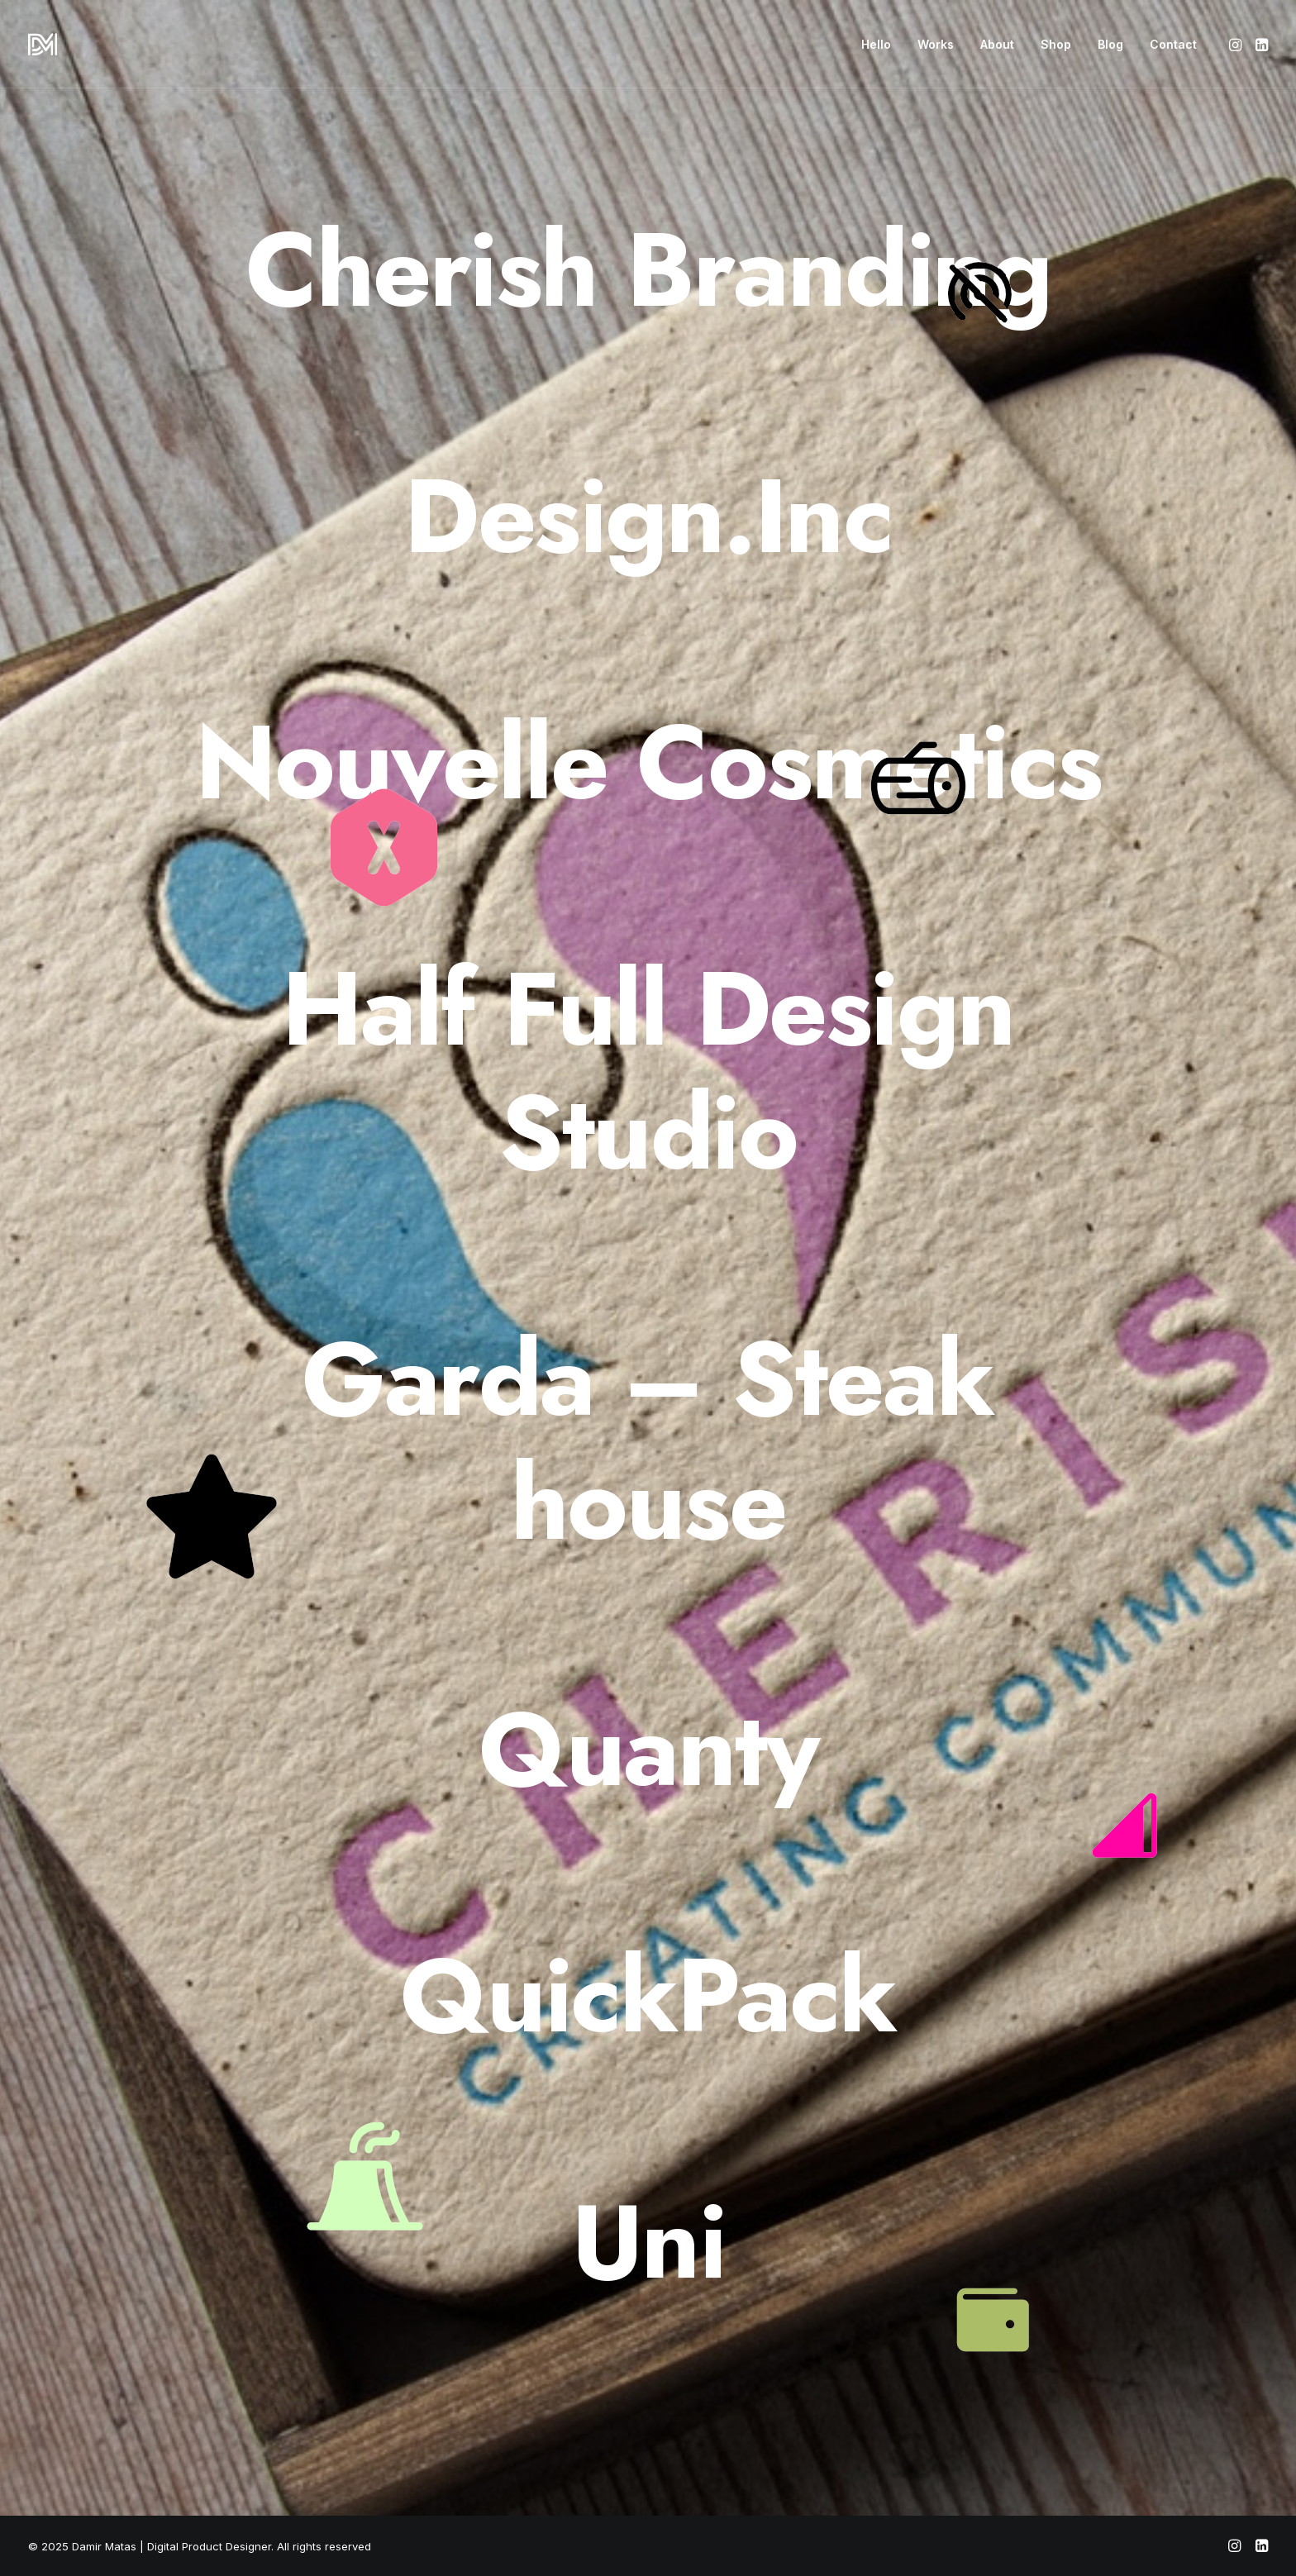  Describe the element at coordinates (364, 2183) in the screenshot. I see `view nuclear power plant status` at that location.